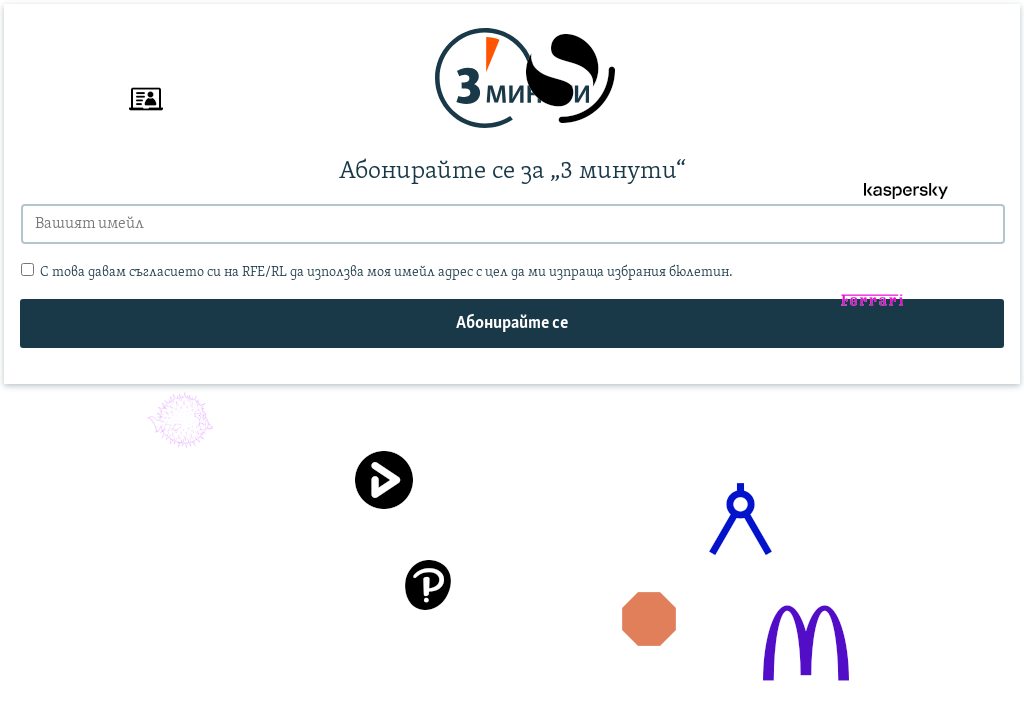 Image resolution: width=1024 pixels, height=720 pixels. I want to click on pearson education platform logo, so click(428, 585).